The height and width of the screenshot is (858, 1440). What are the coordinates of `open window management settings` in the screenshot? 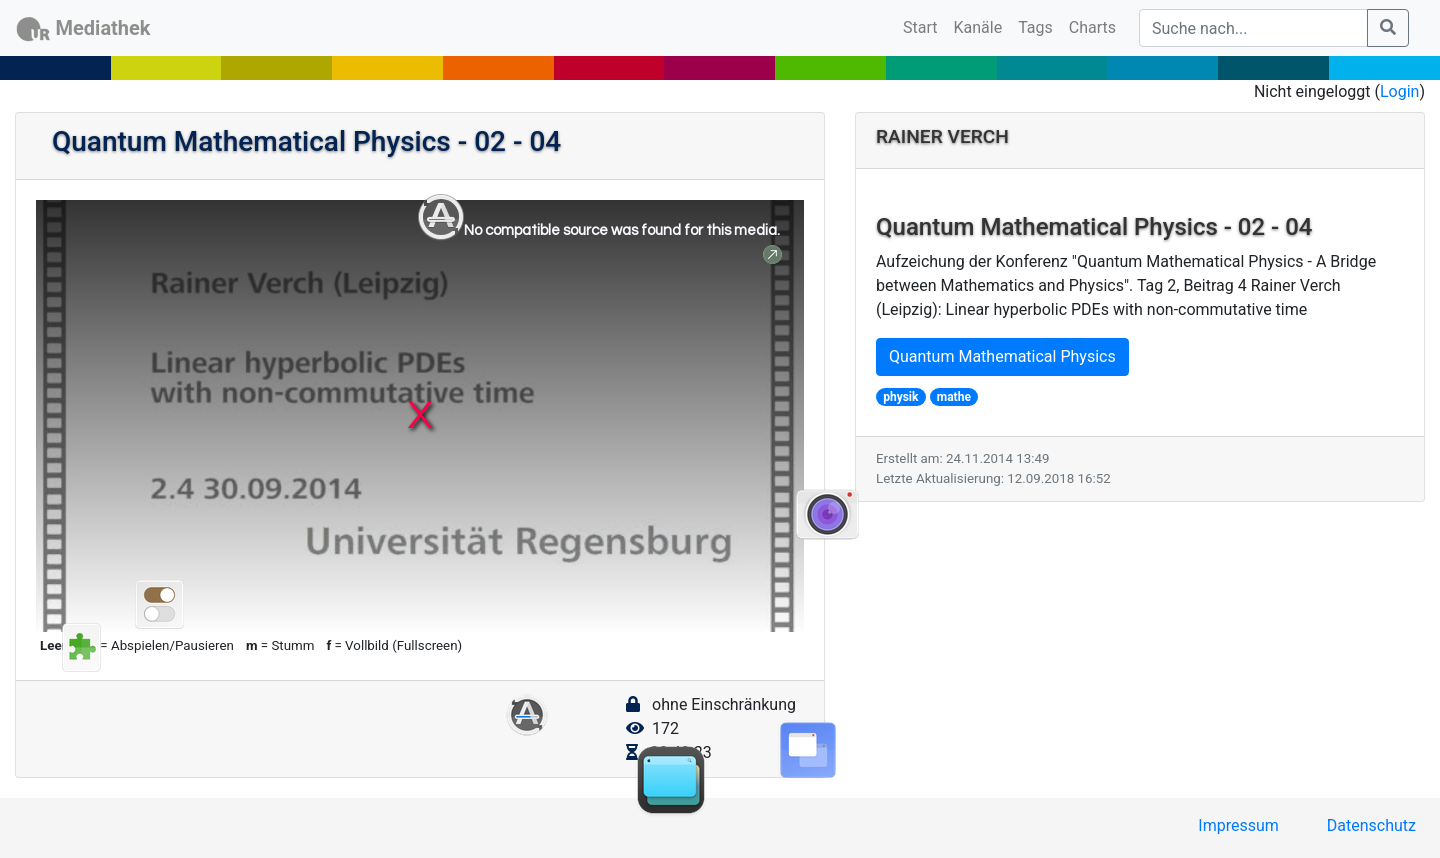 It's located at (671, 780).